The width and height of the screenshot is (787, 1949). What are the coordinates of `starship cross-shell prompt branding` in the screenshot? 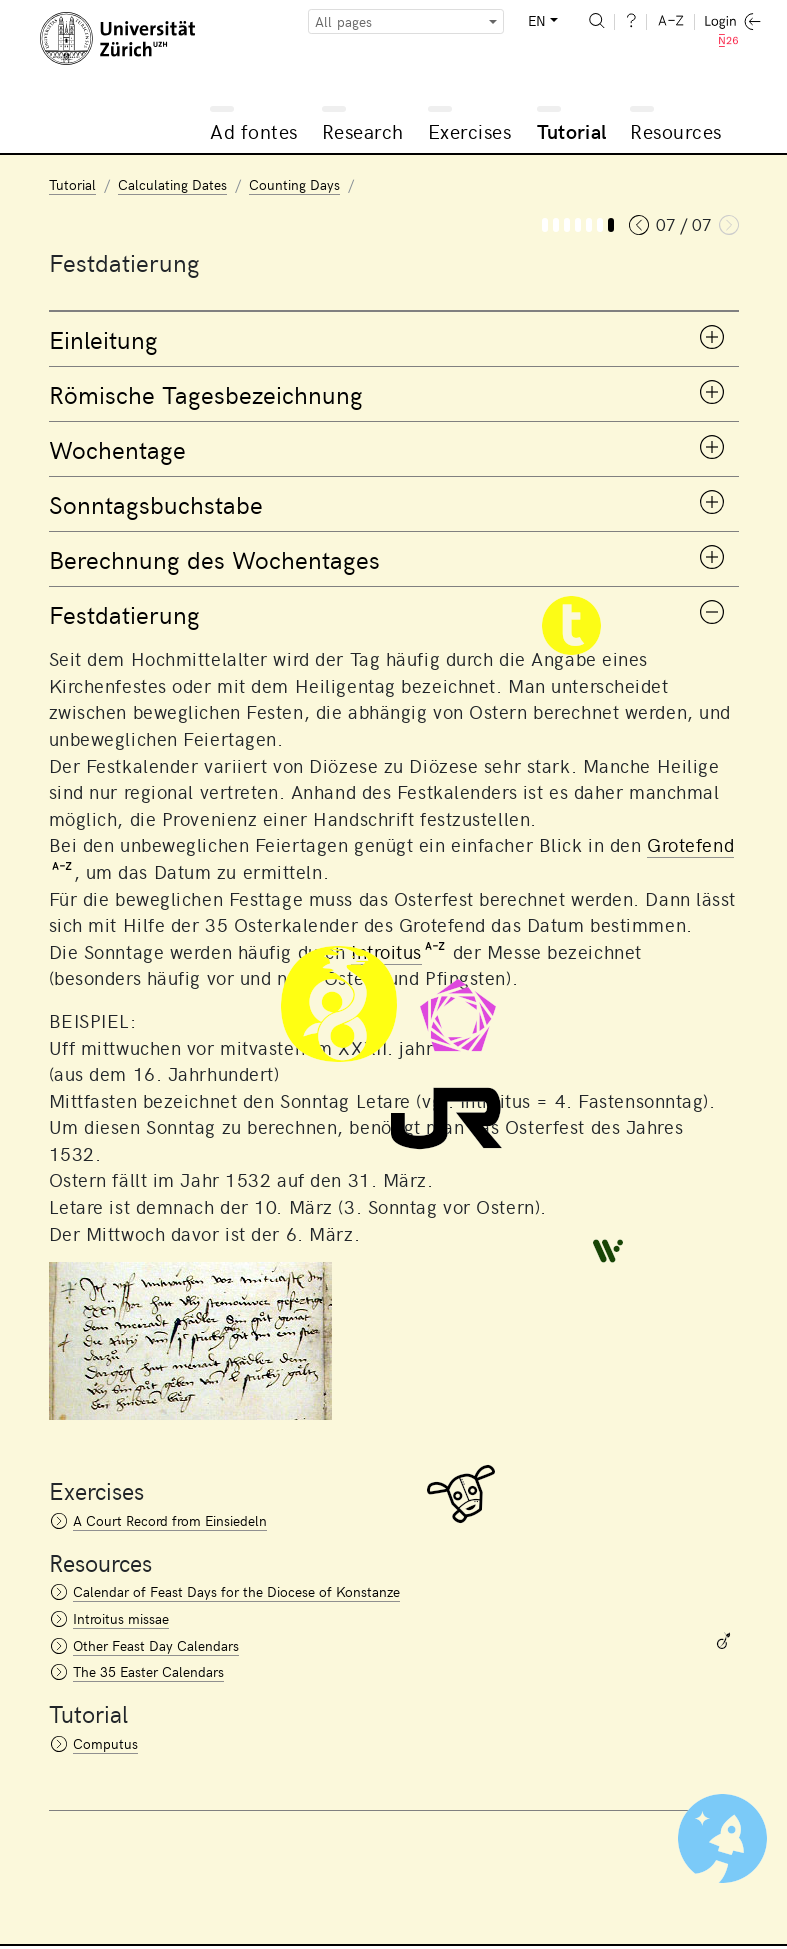 It's located at (722, 1838).